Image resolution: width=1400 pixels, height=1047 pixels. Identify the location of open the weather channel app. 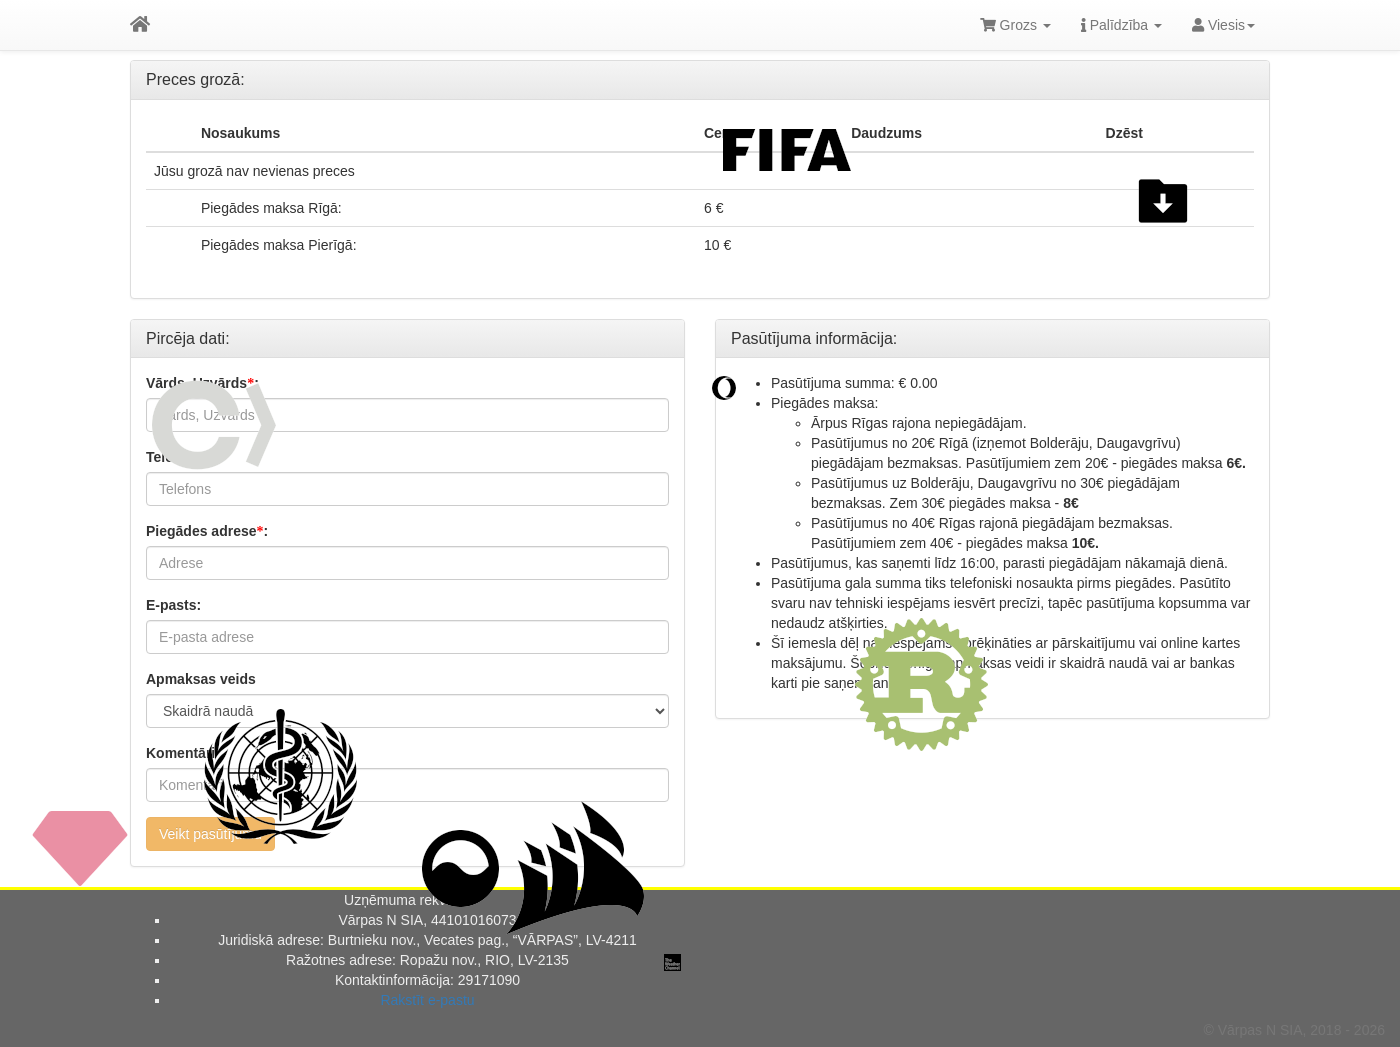
(672, 962).